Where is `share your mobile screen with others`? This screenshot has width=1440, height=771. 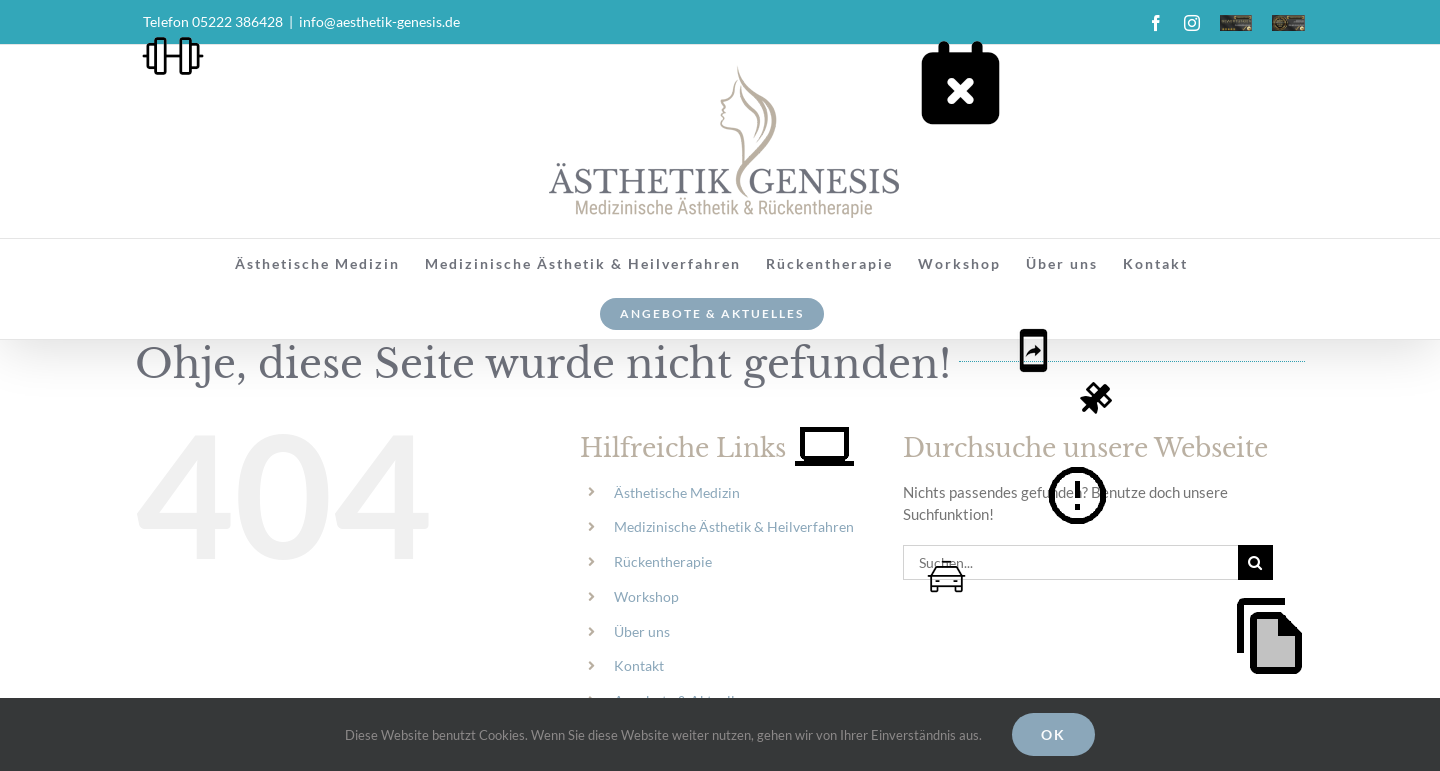 share your mobile screen with others is located at coordinates (1033, 350).